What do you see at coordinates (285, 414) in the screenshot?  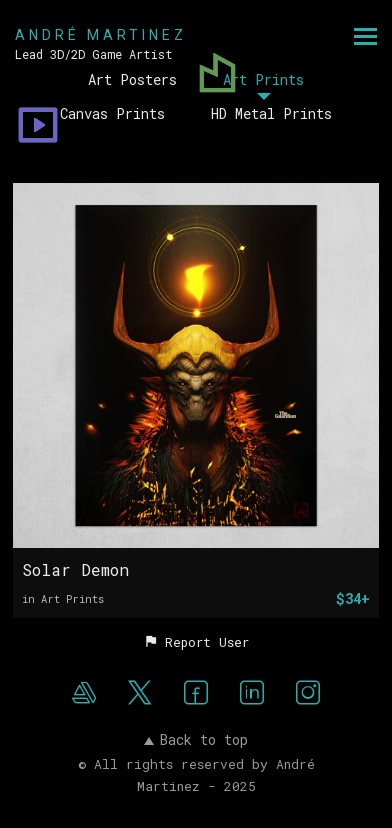 I see `open The Guardian news app` at bounding box center [285, 414].